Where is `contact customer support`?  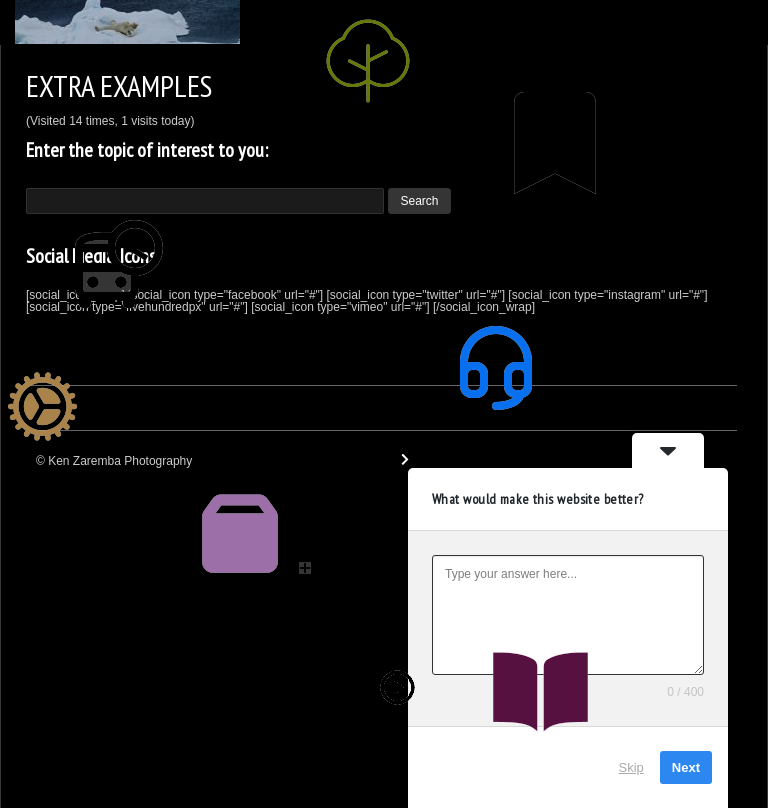 contact customer support is located at coordinates (496, 366).